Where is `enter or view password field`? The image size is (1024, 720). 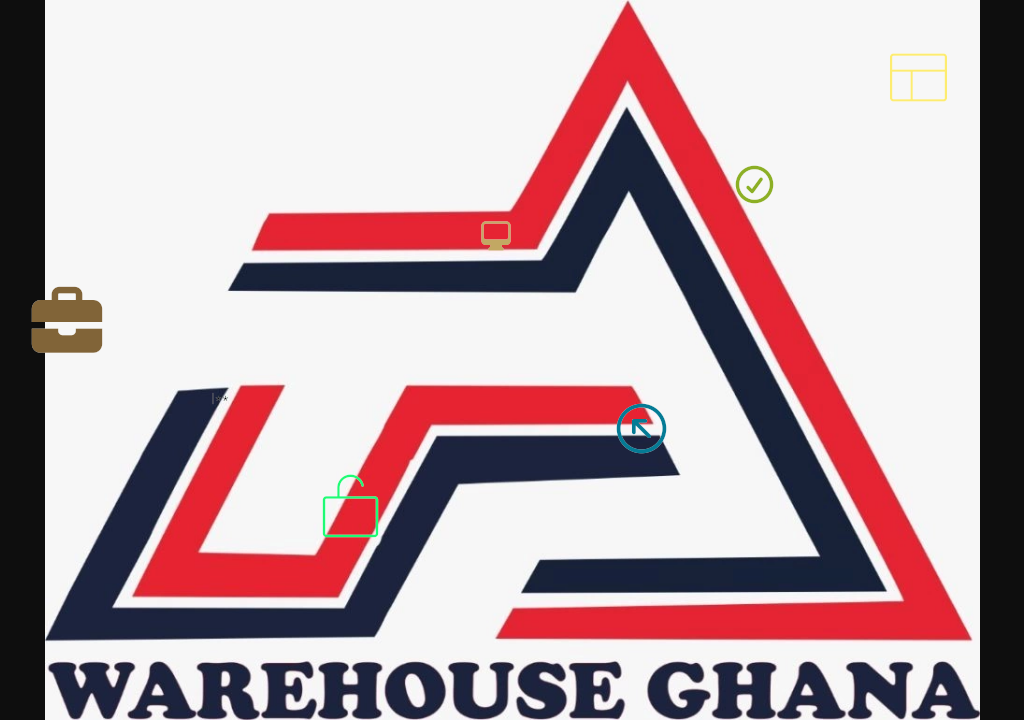 enter or view password field is located at coordinates (219, 398).